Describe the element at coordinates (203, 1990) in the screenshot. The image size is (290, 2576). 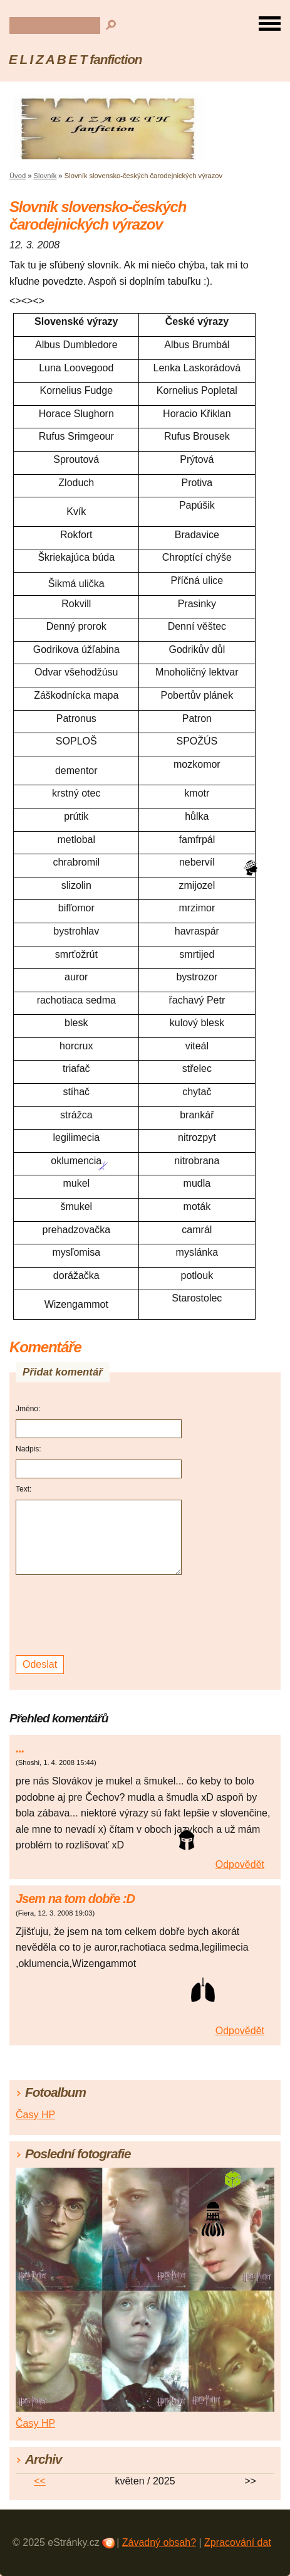
I see `access respiratory health information` at that location.